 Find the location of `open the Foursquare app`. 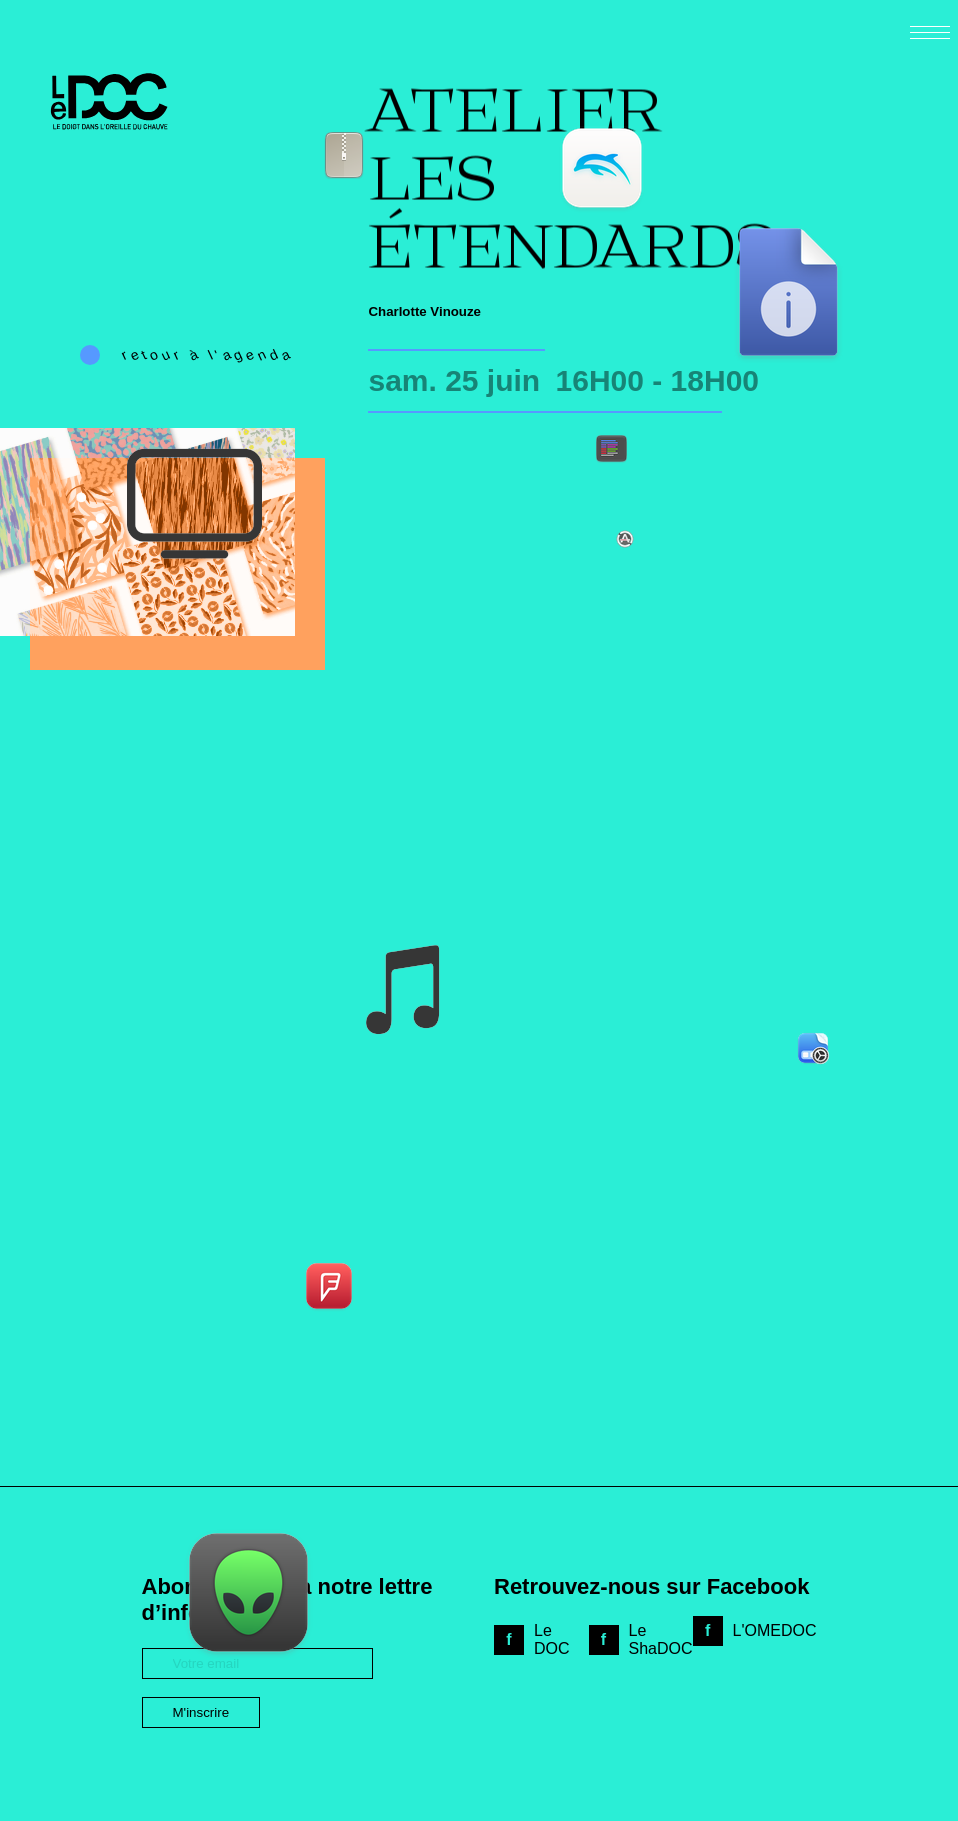

open the Foursquare app is located at coordinates (329, 1286).